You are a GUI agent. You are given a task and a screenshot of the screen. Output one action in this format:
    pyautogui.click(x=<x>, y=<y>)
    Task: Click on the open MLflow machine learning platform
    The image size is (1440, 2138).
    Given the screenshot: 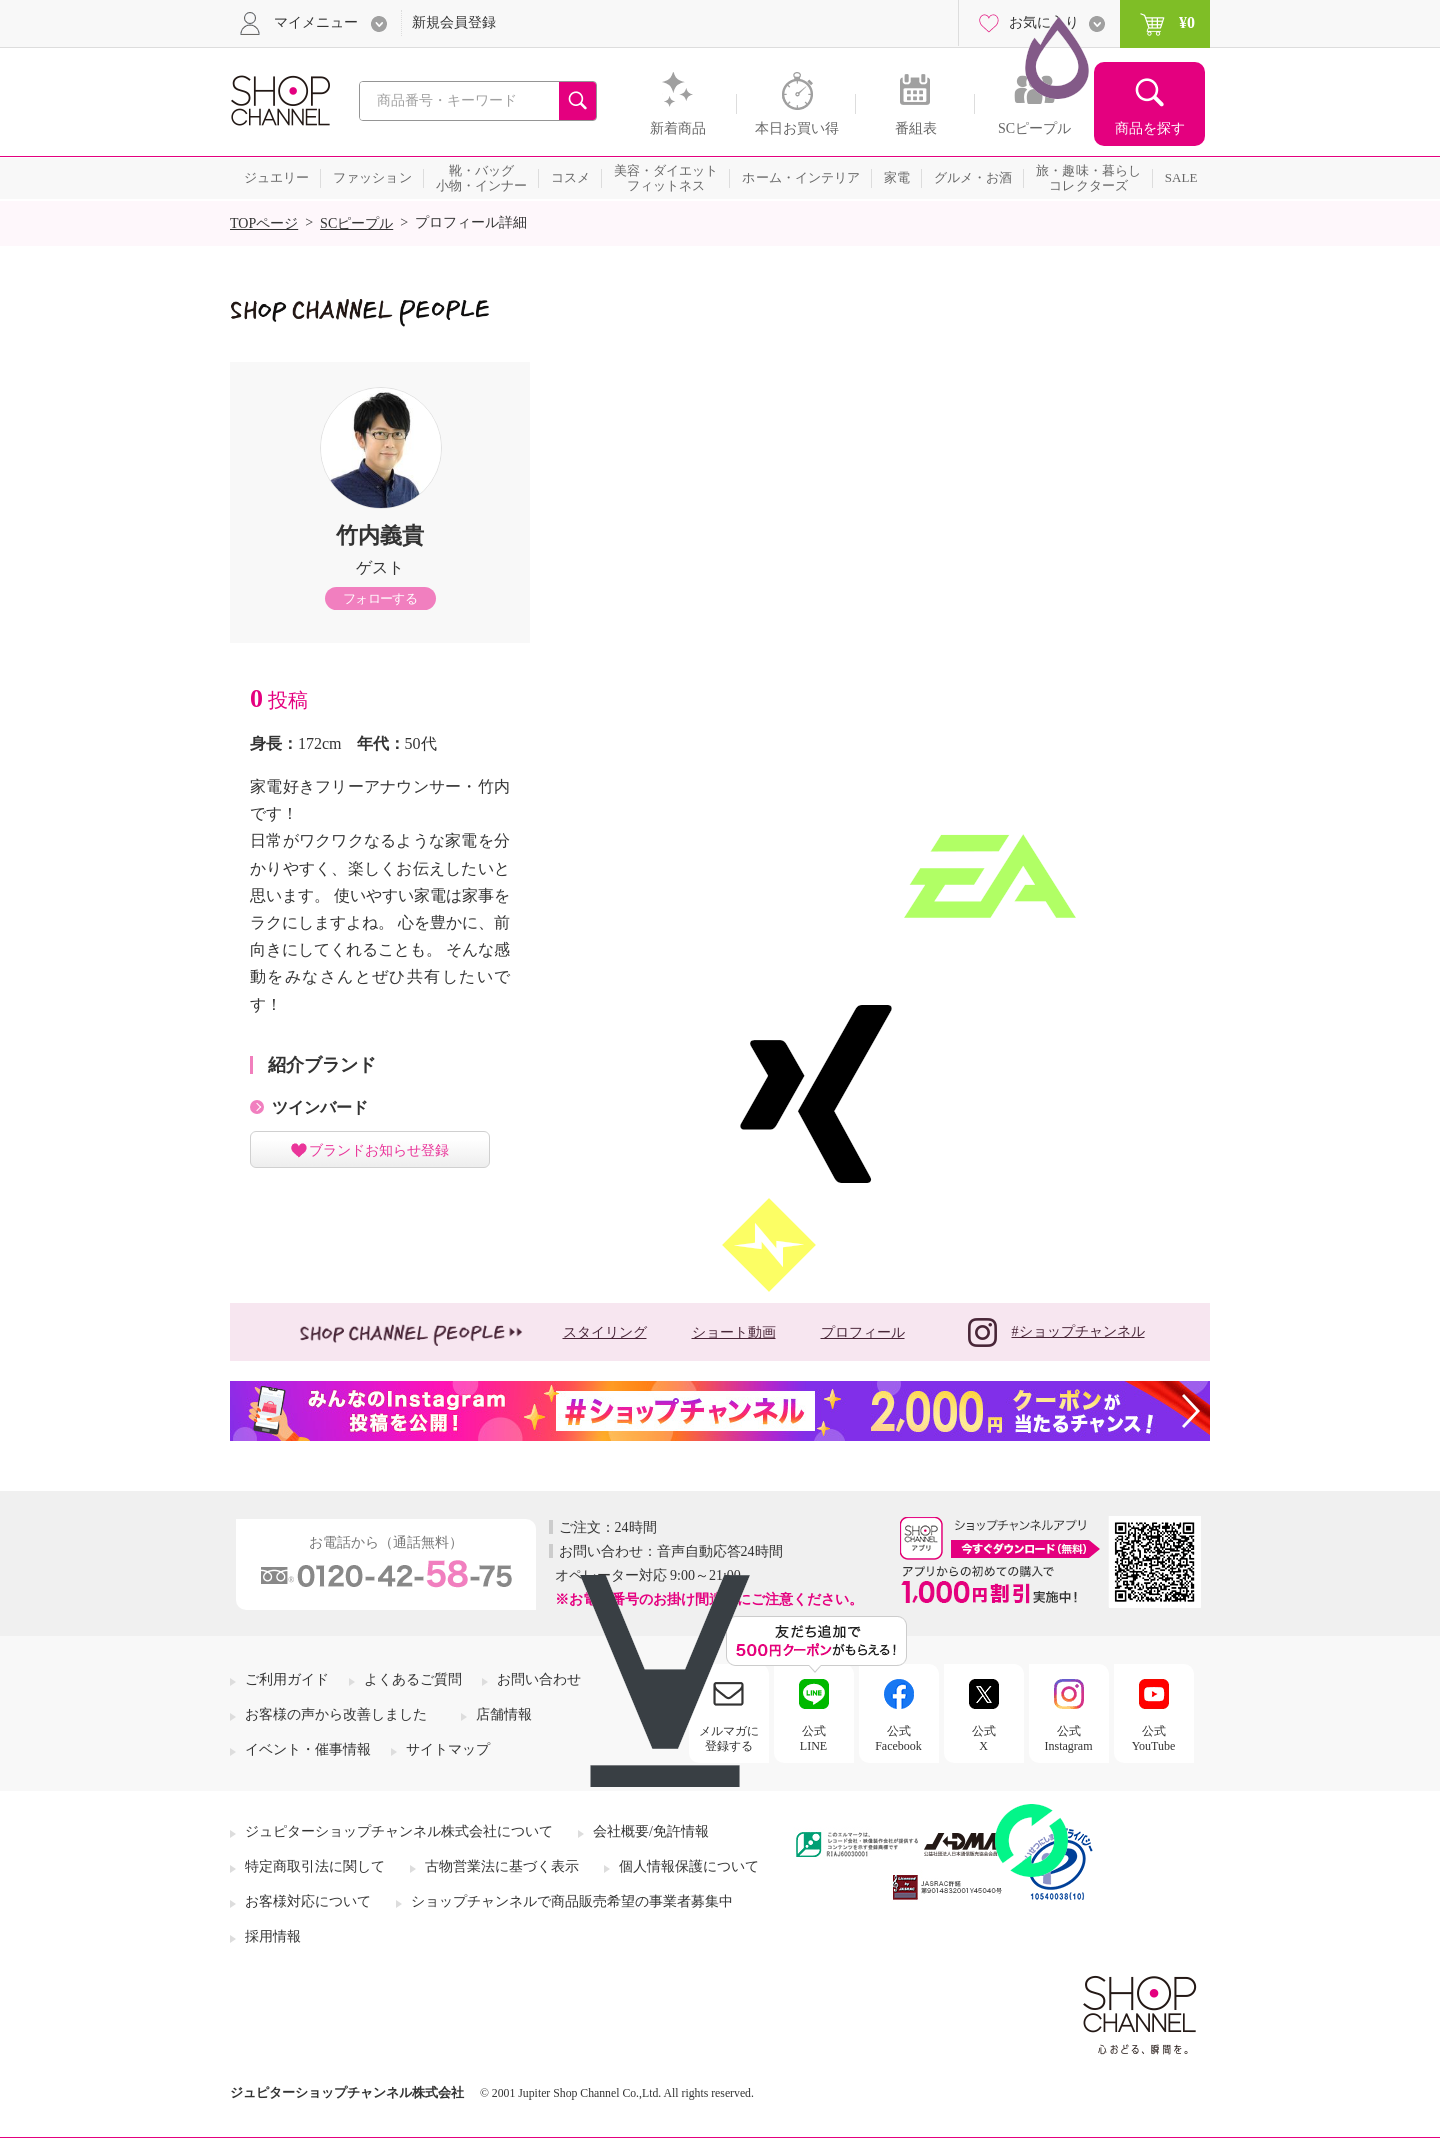 What is the action you would take?
    pyautogui.click(x=1031, y=1840)
    